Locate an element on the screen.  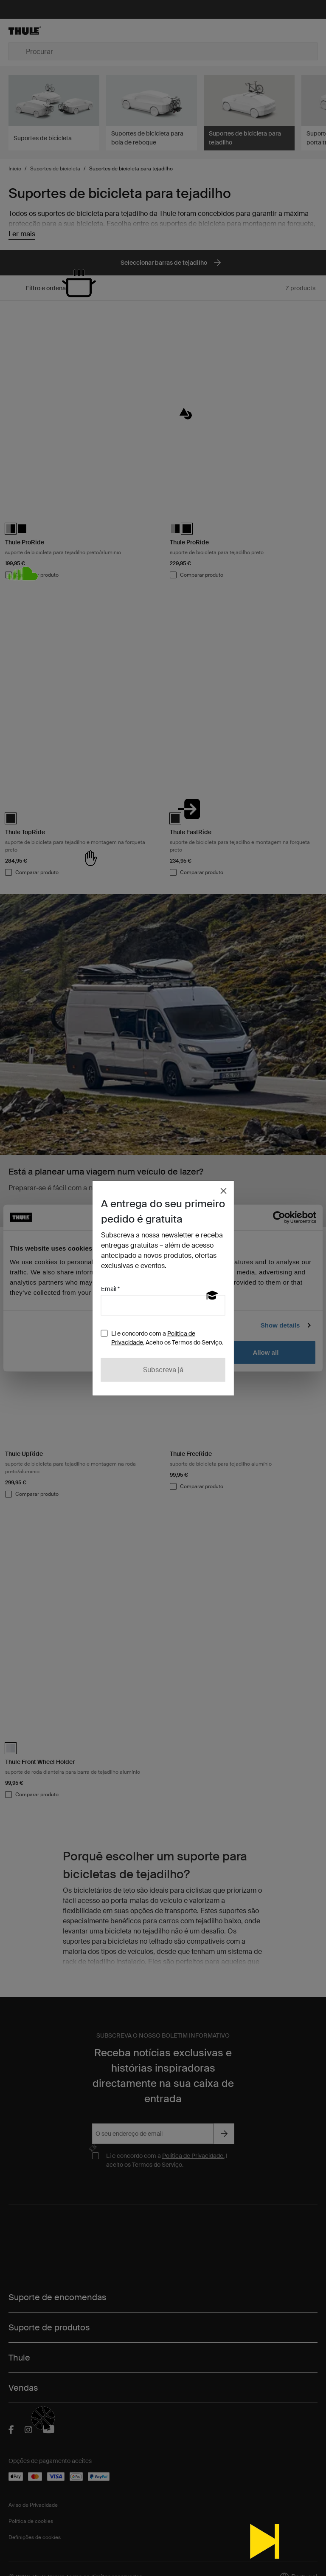
view your tickets or passes is located at coordinates (93, 2148).